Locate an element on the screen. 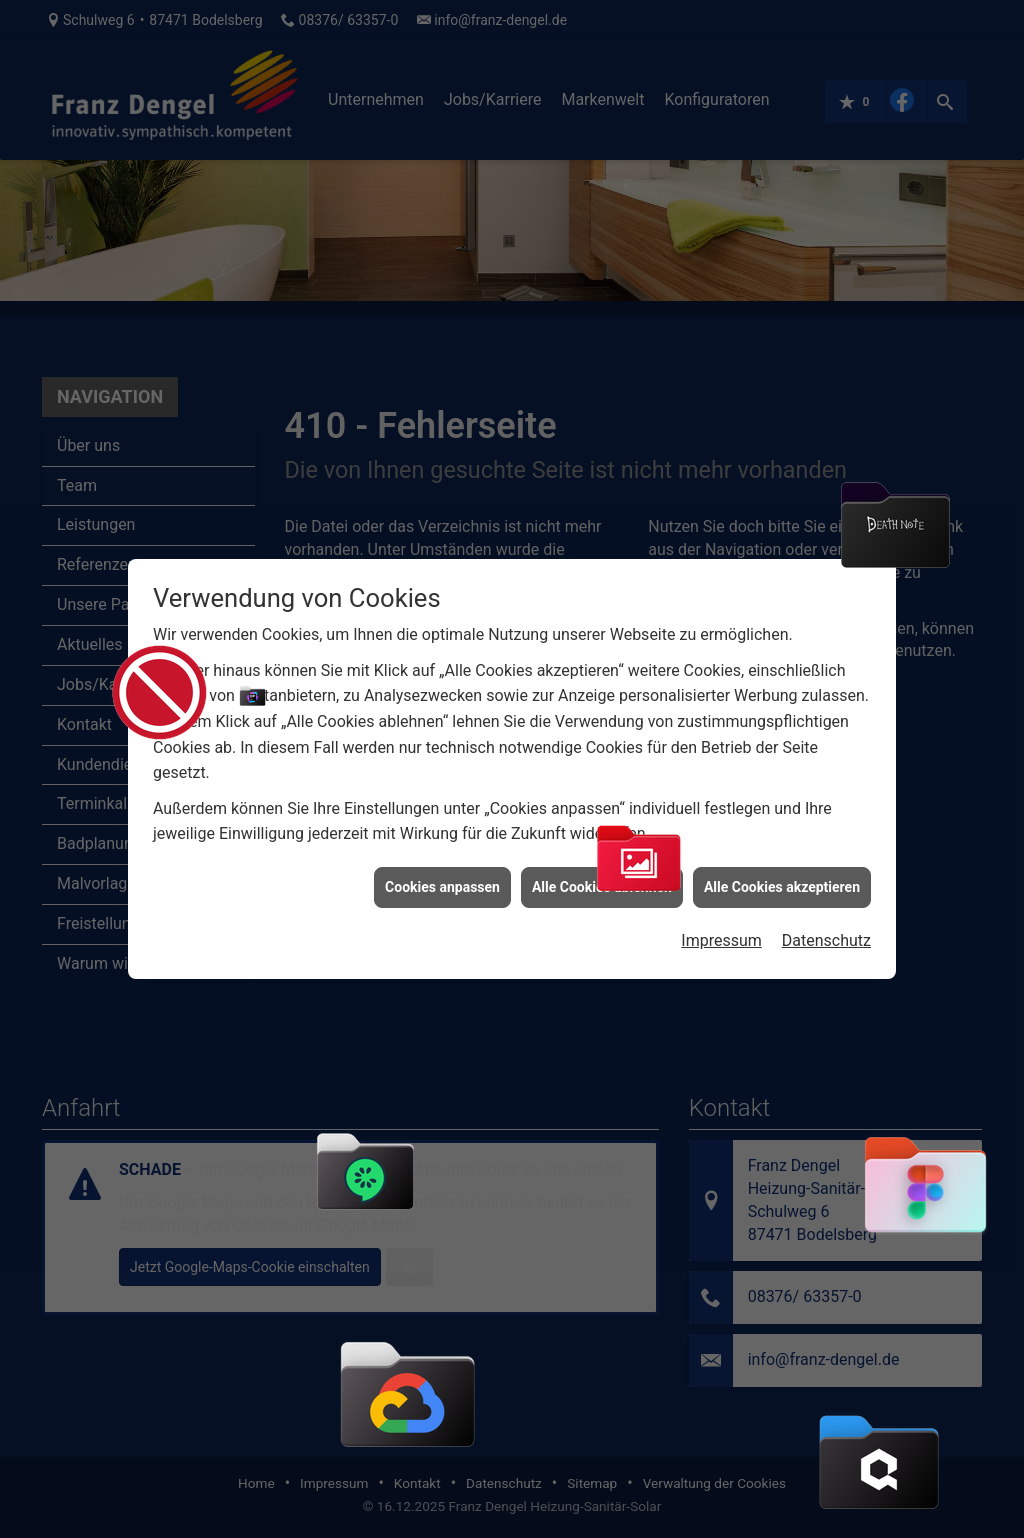 The width and height of the screenshot is (1024, 1538). delete or remove selected item is located at coordinates (159, 692).